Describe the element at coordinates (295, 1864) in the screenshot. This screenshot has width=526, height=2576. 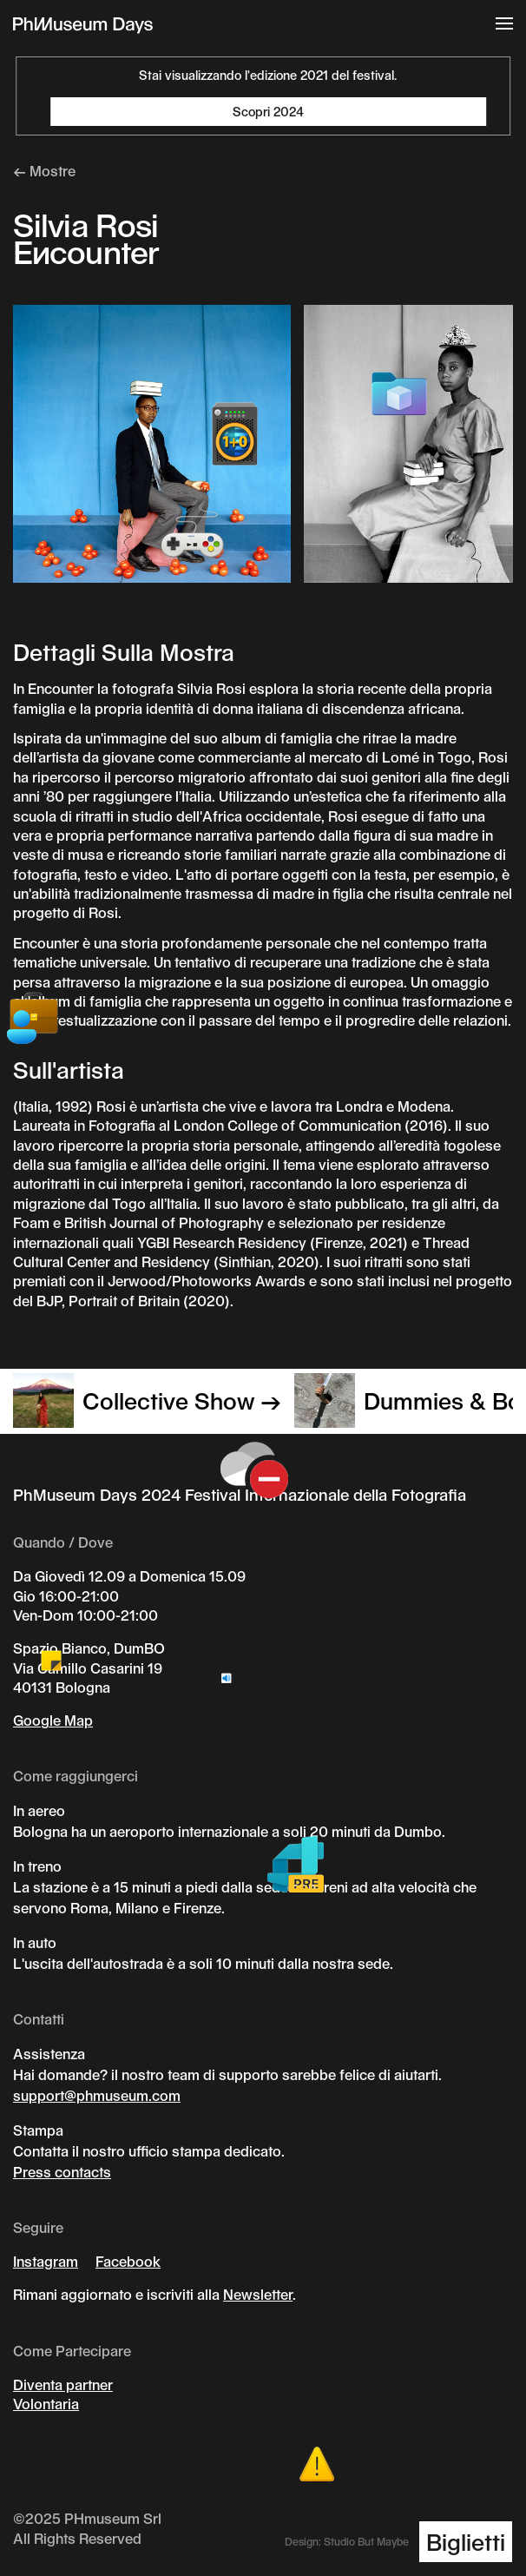
I see `open visual blend preview application` at that location.